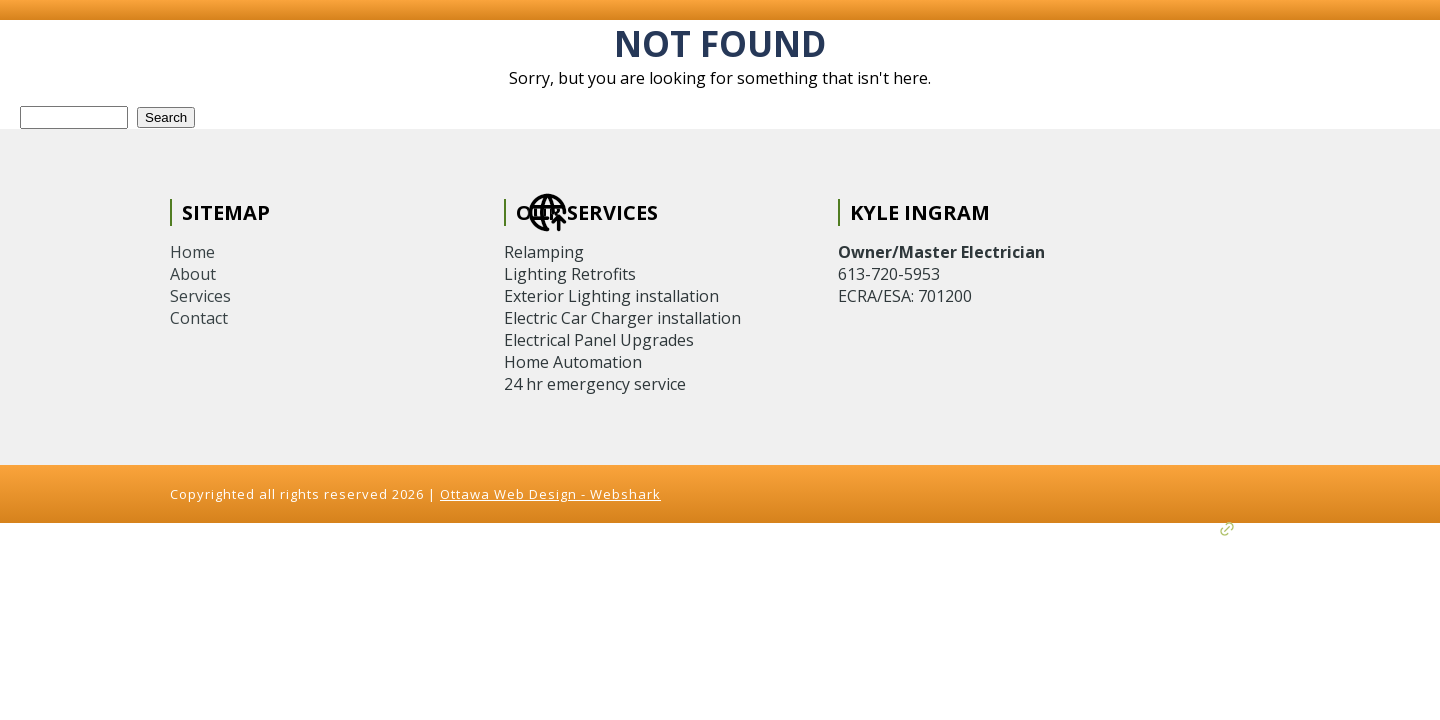 The image size is (1440, 720). What do you see at coordinates (547, 212) in the screenshot?
I see `upload content to the web` at bounding box center [547, 212].